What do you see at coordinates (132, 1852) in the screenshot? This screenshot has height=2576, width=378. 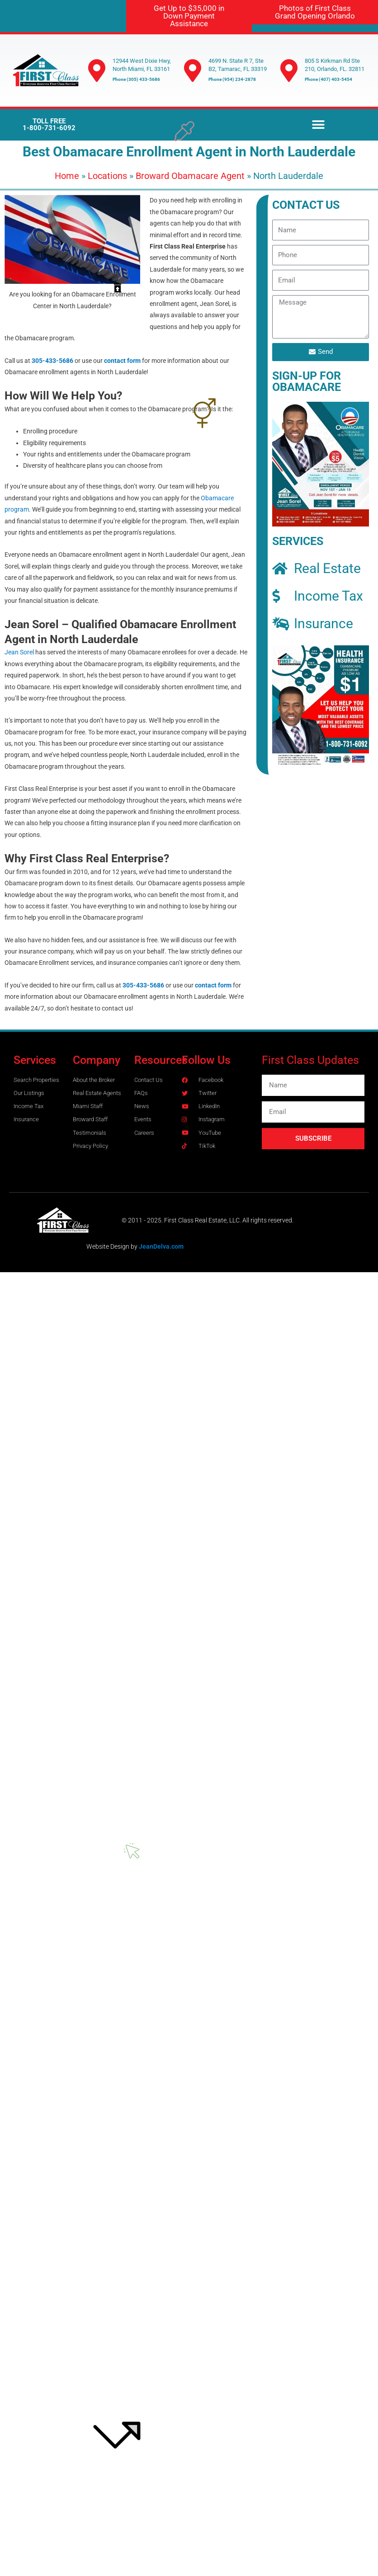 I see `click or tap to interact` at bounding box center [132, 1852].